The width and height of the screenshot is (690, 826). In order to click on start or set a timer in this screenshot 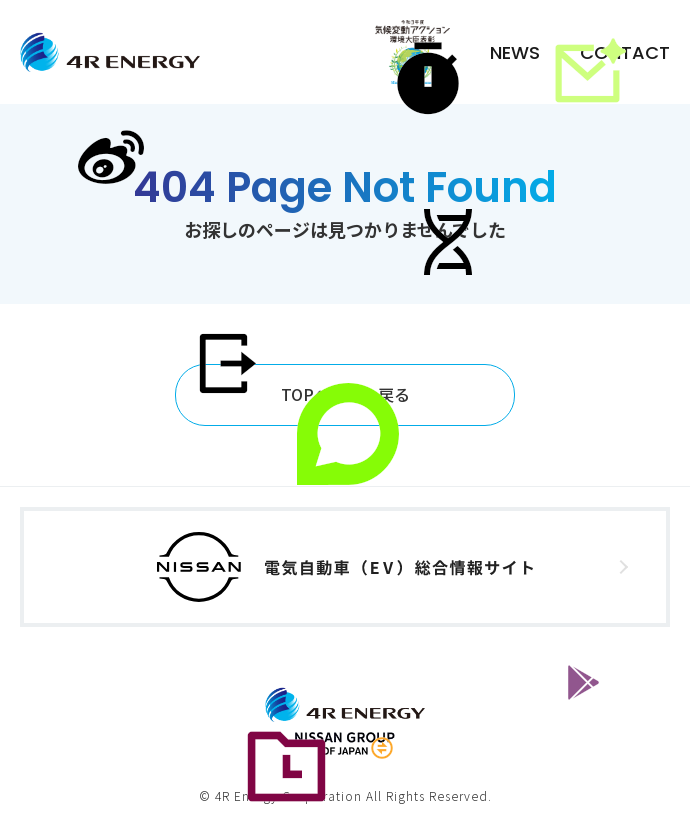, I will do `click(428, 80)`.